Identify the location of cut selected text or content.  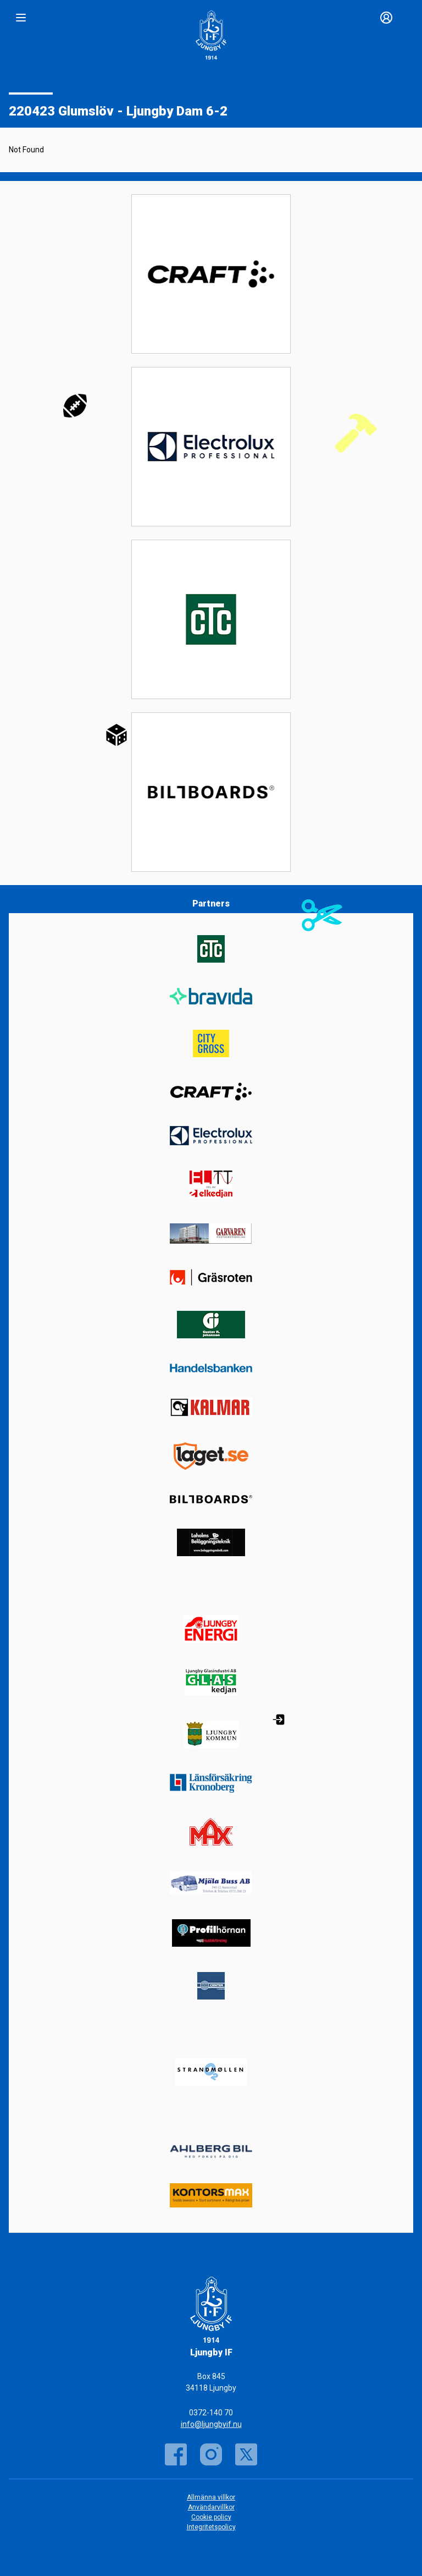
(322, 915).